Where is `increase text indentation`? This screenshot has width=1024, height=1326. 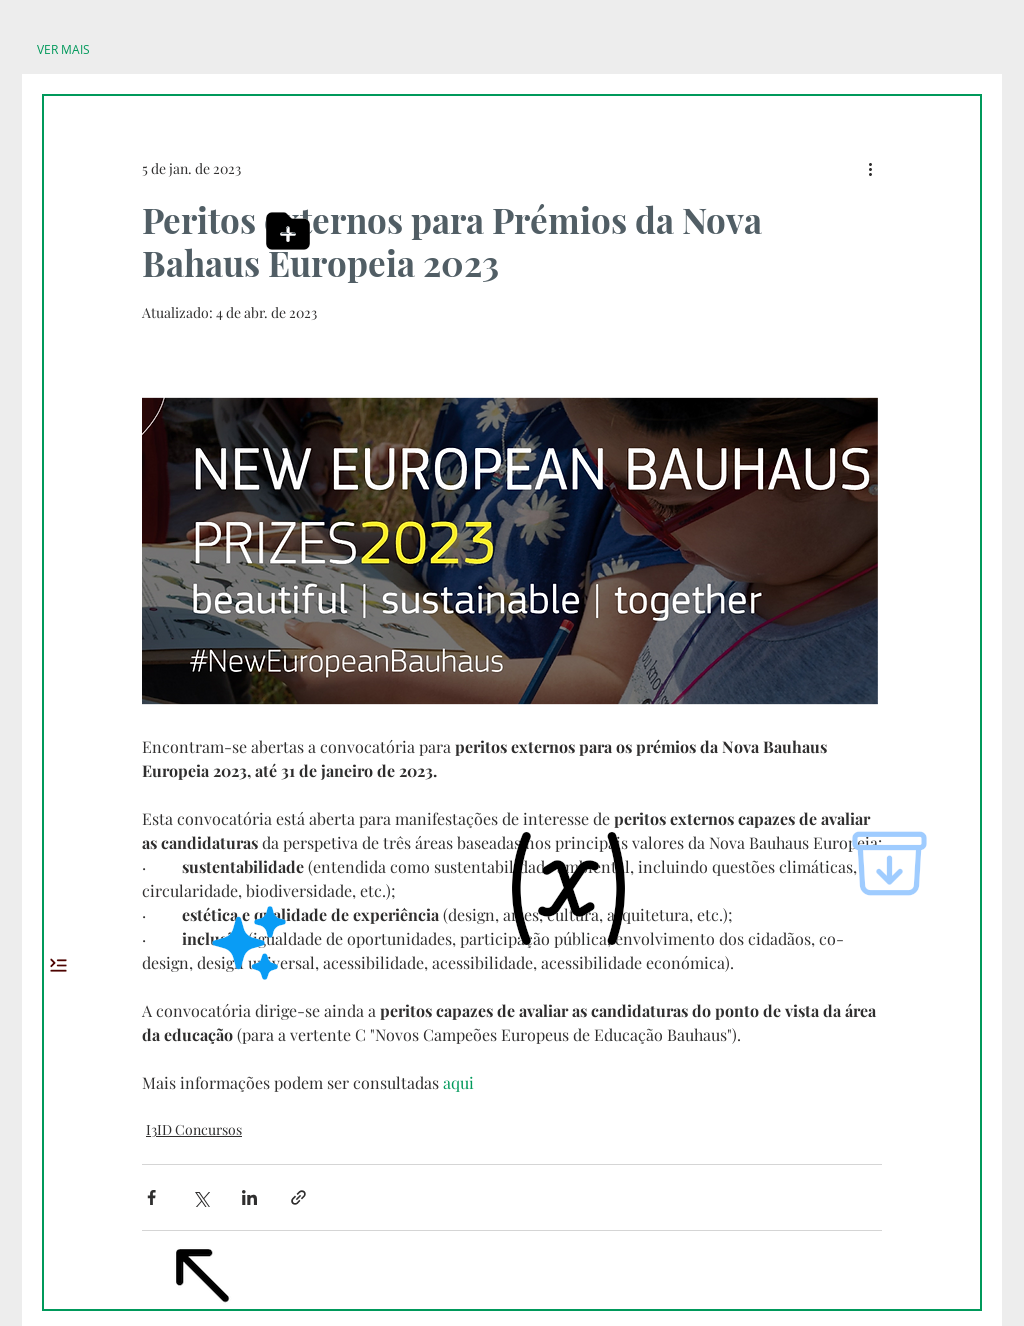 increase text indentation is located at coordinates (58, 965).